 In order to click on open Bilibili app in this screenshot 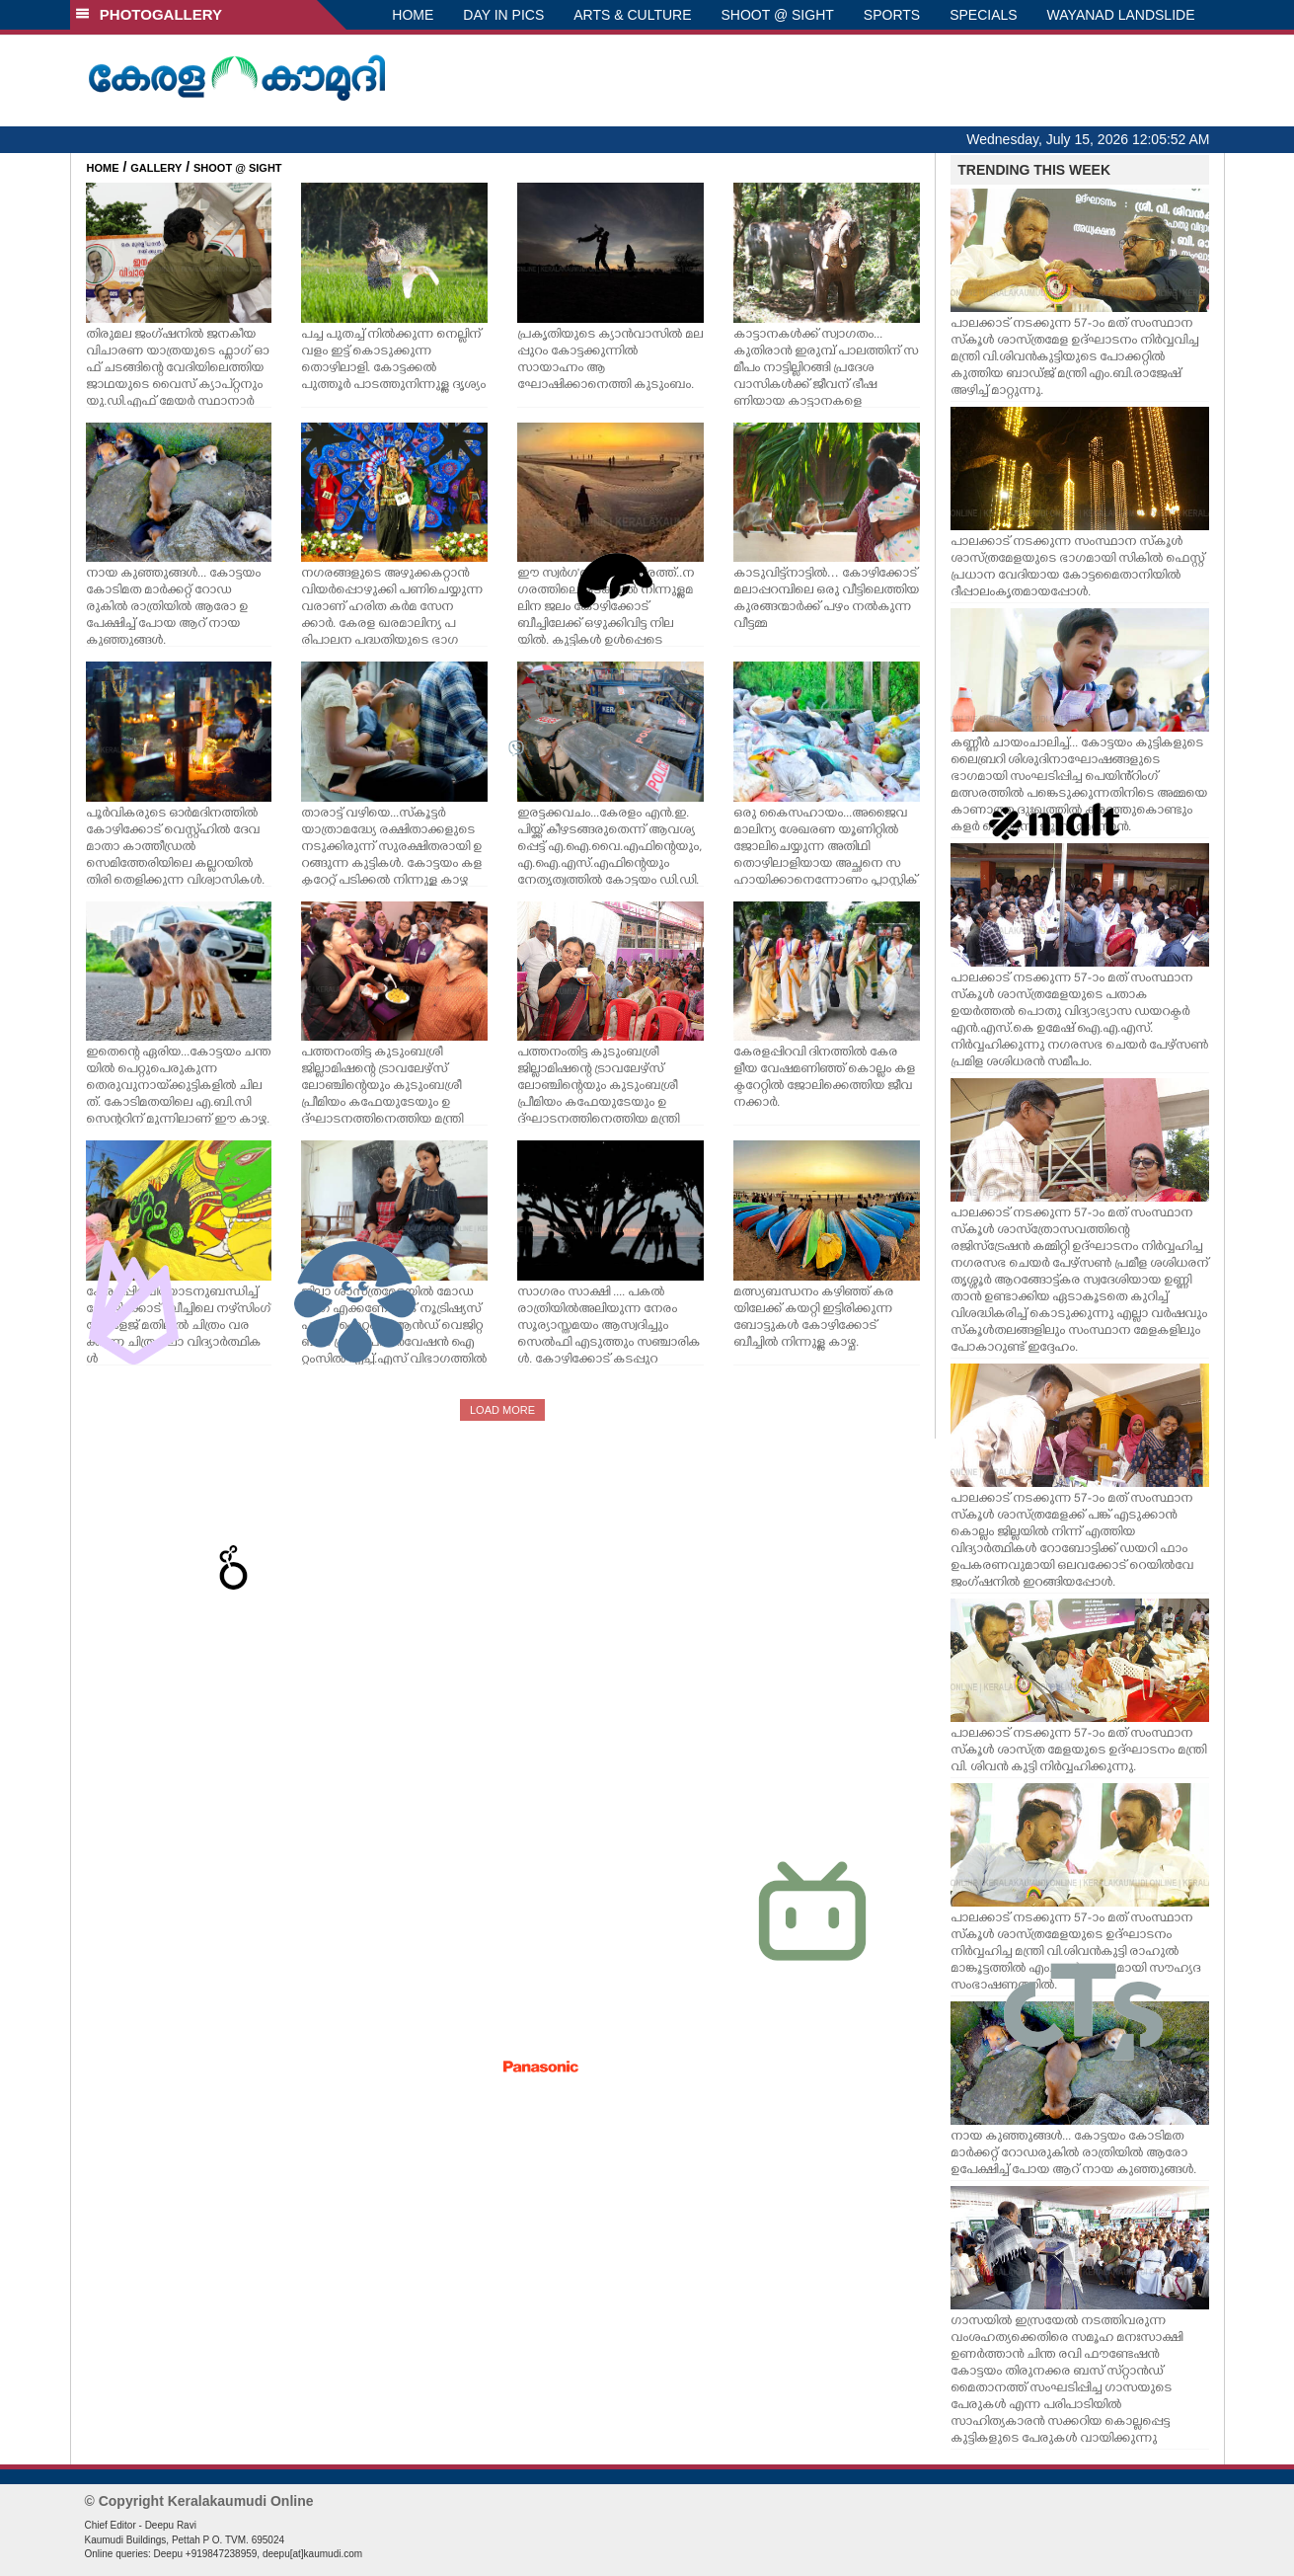, I will do `click(812, 1912)`.